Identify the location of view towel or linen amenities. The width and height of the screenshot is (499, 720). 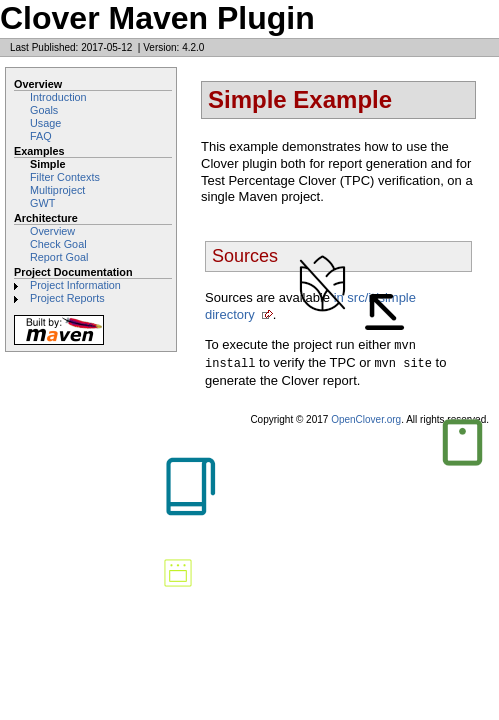
(188, 486).